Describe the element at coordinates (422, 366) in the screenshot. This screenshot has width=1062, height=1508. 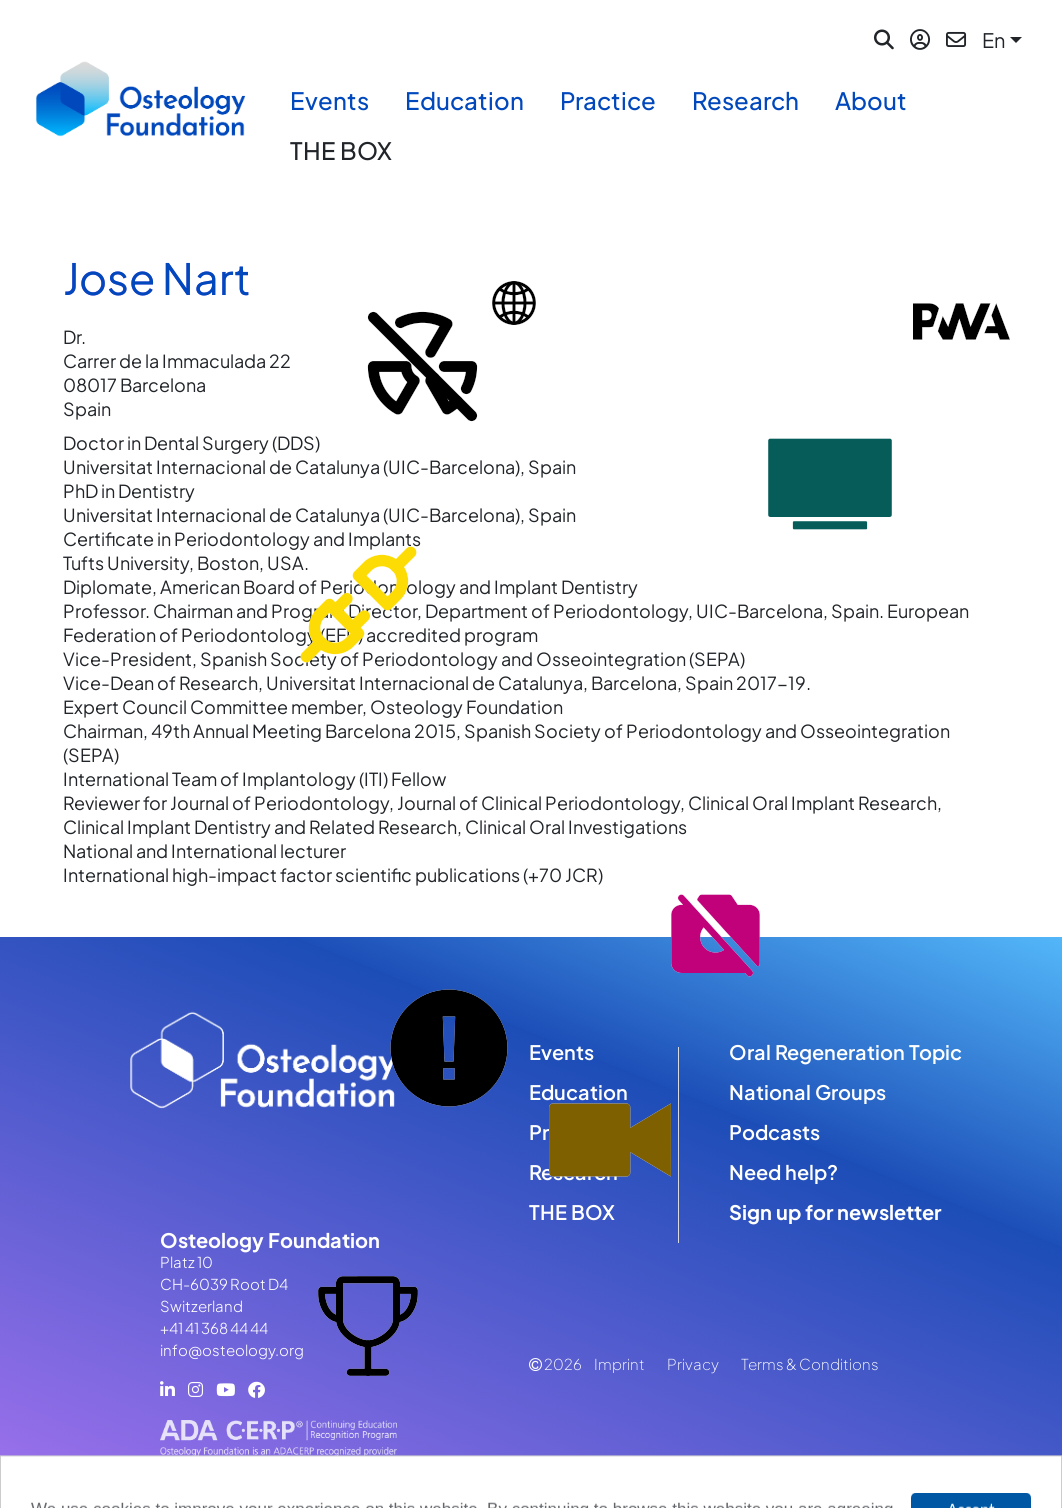
I see `disable radiation or hazard alerts` at that location.